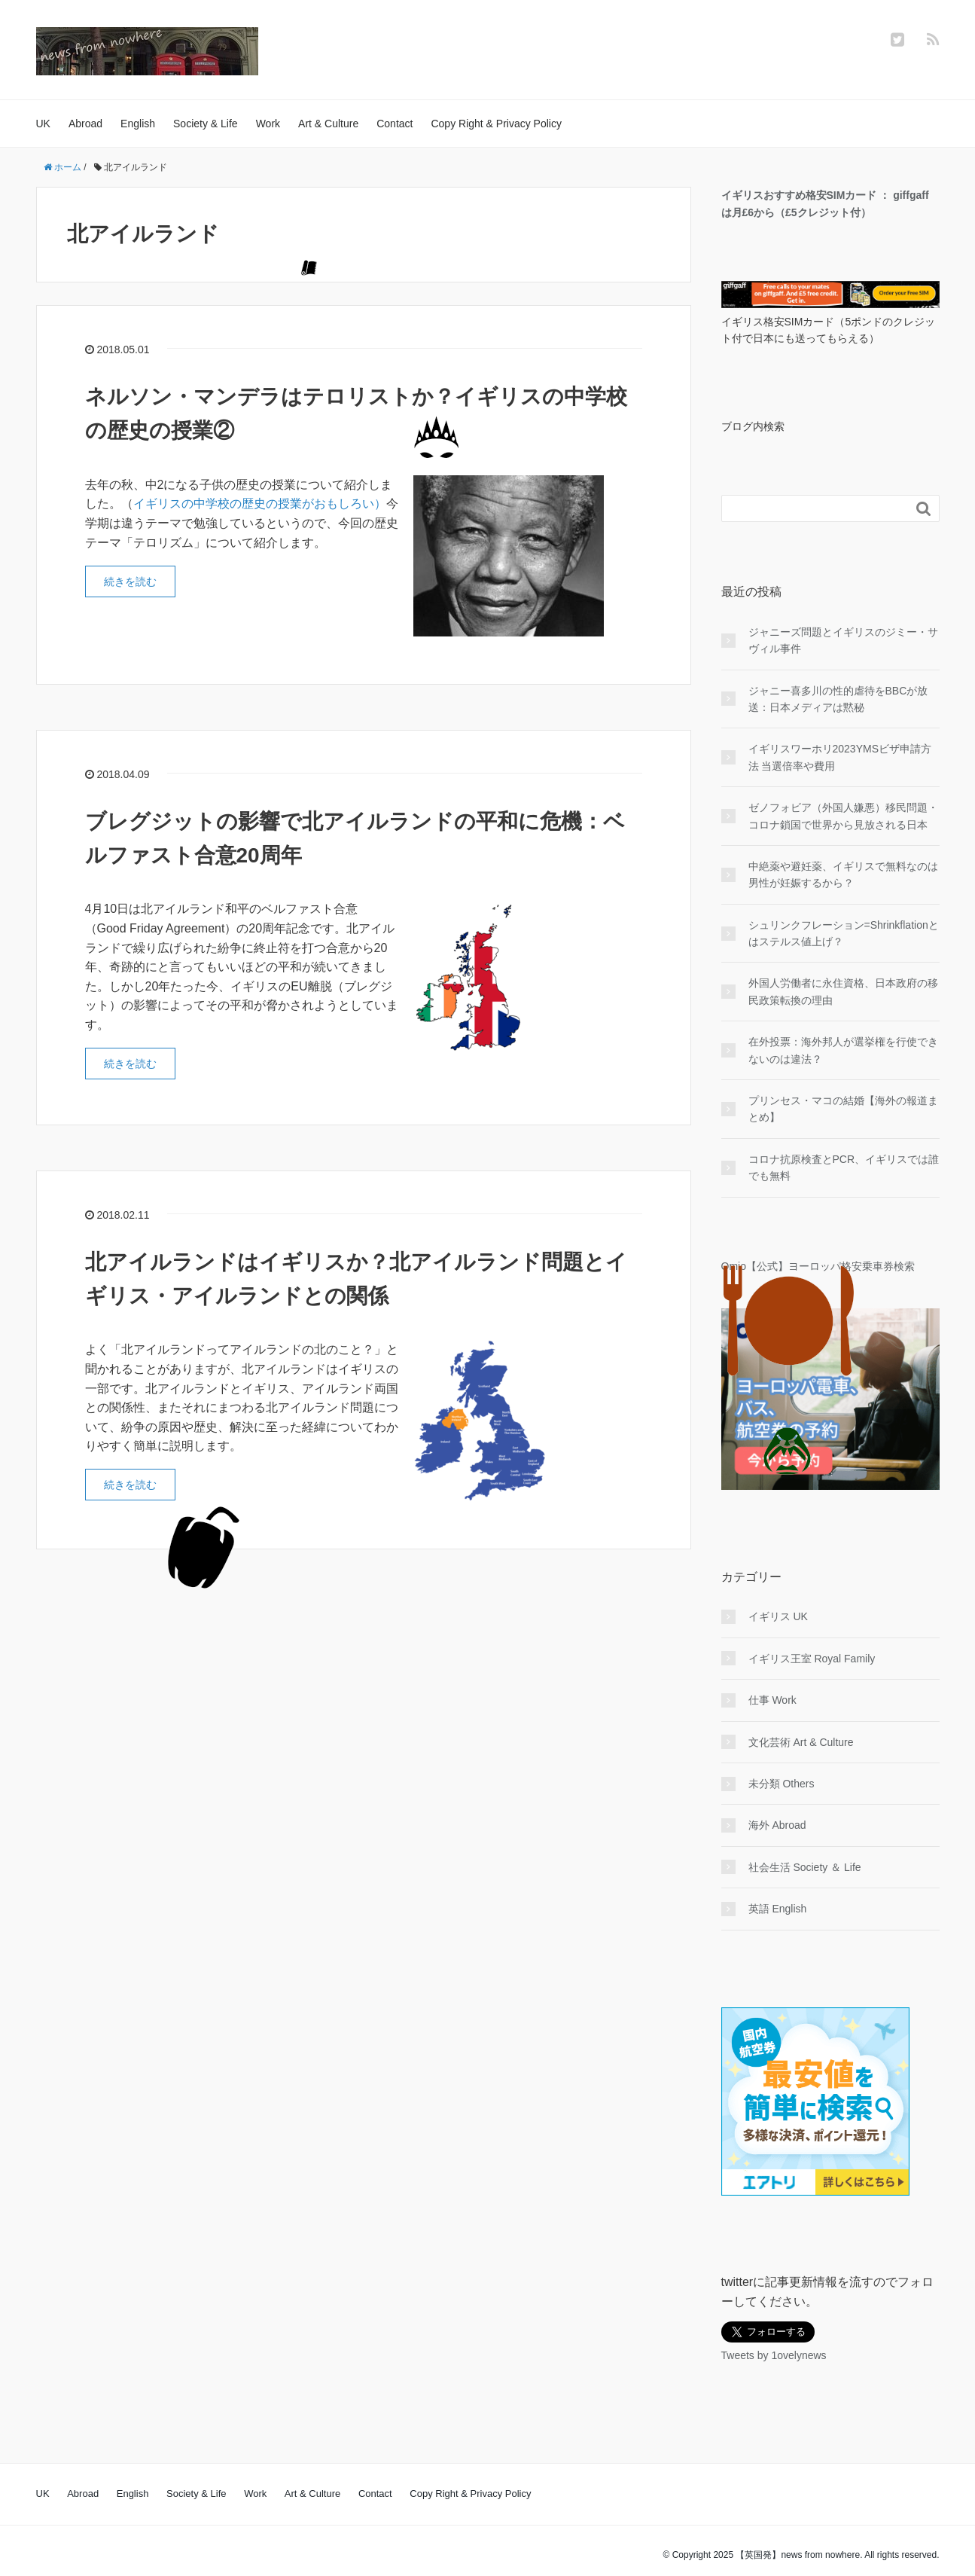 Image resolution: width=975 pixels, height=2576 pixels. Describe the element at coordinates (203, 1547) in the screenshot. I see `select bell pepper ingredient in a cooking game` at that location.